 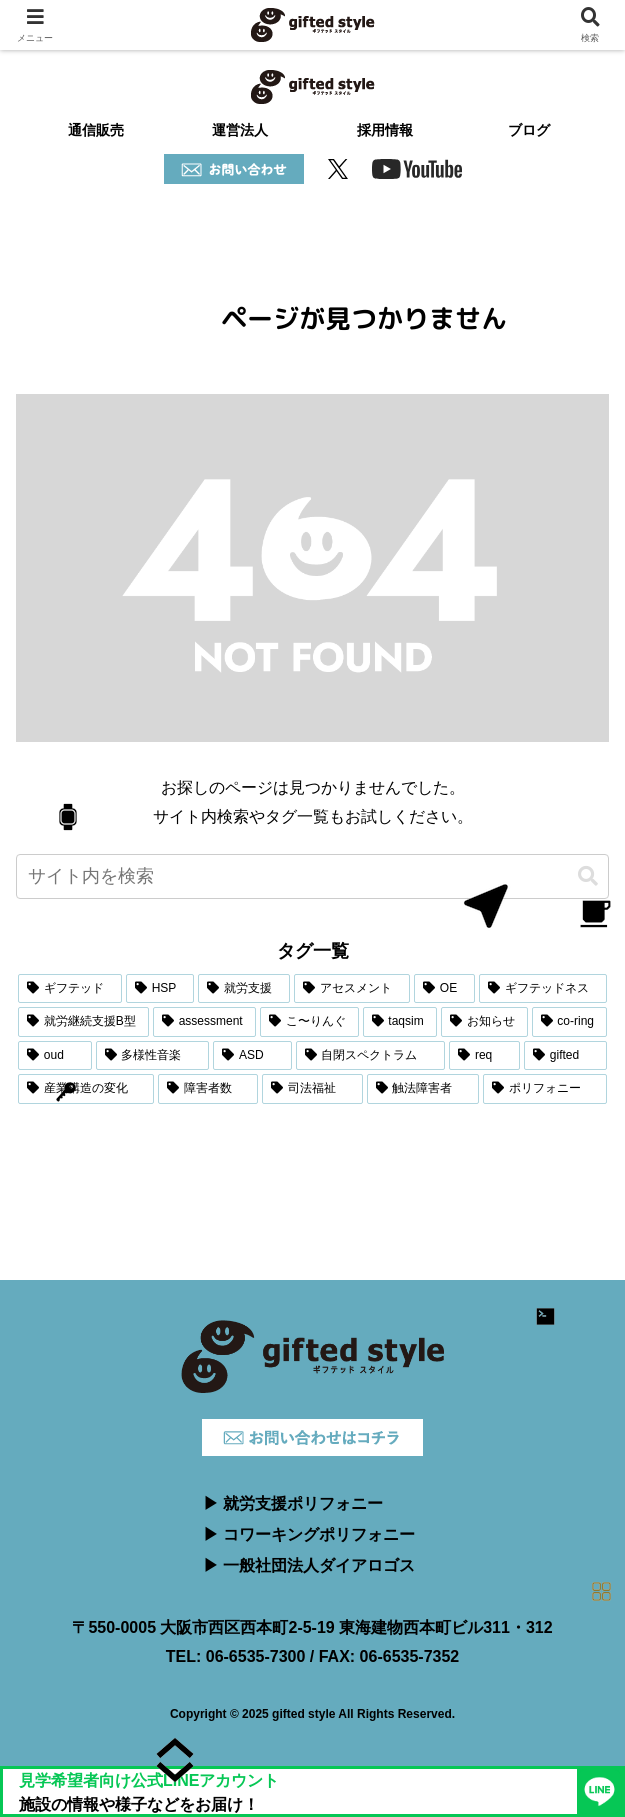 What do you see at coordinates (486, 905) in the screenshot?
I see `access nearby places or points of interest` at bounding box center [486, 905].